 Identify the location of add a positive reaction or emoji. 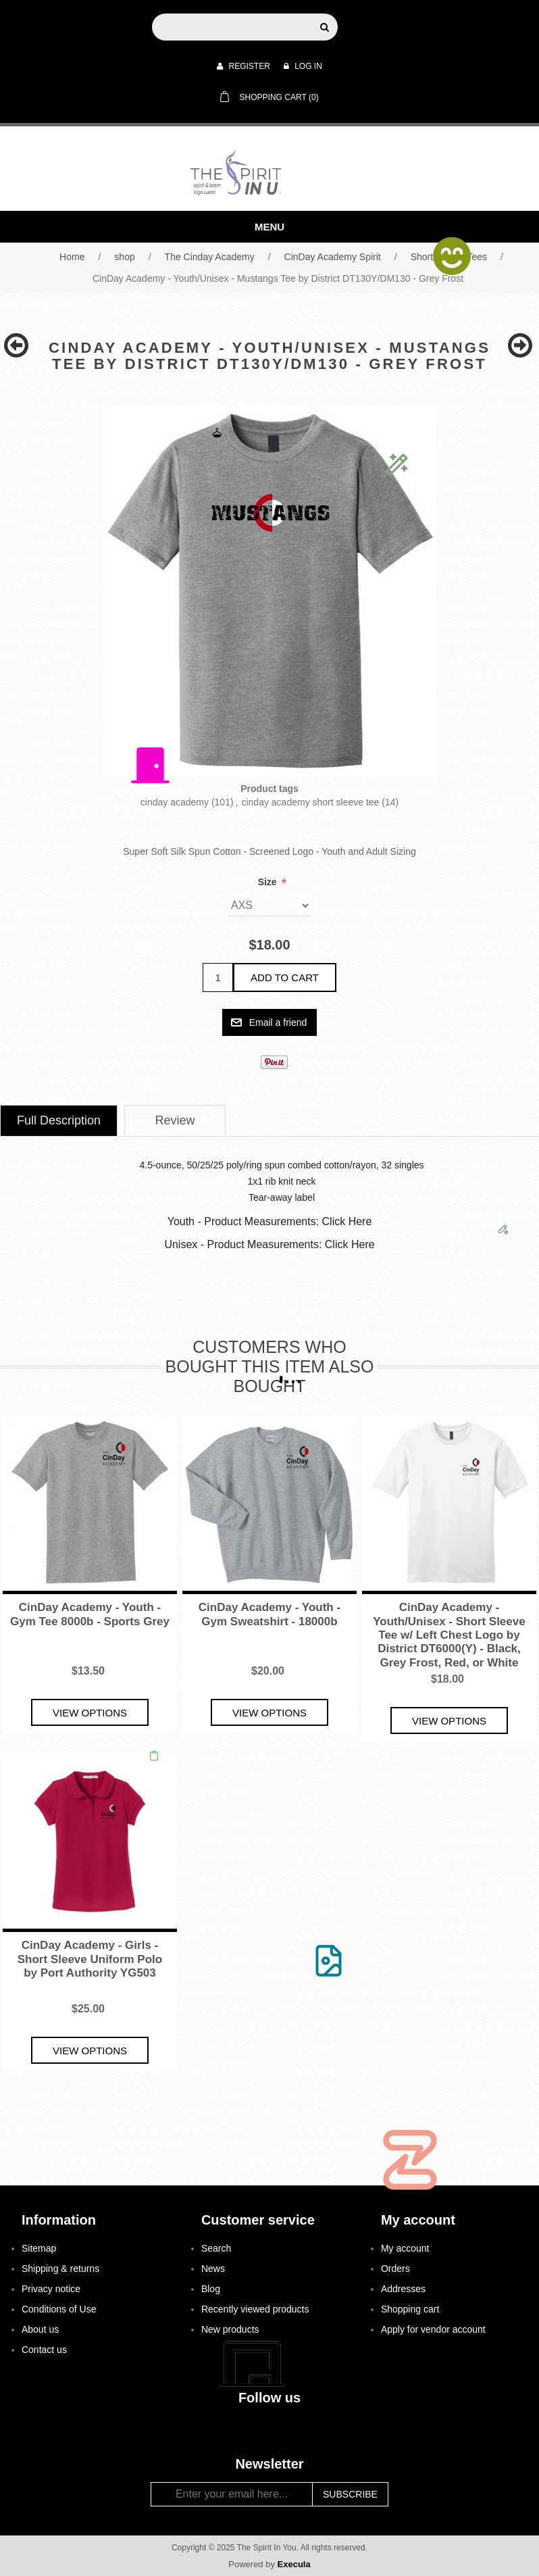
(452, 256).